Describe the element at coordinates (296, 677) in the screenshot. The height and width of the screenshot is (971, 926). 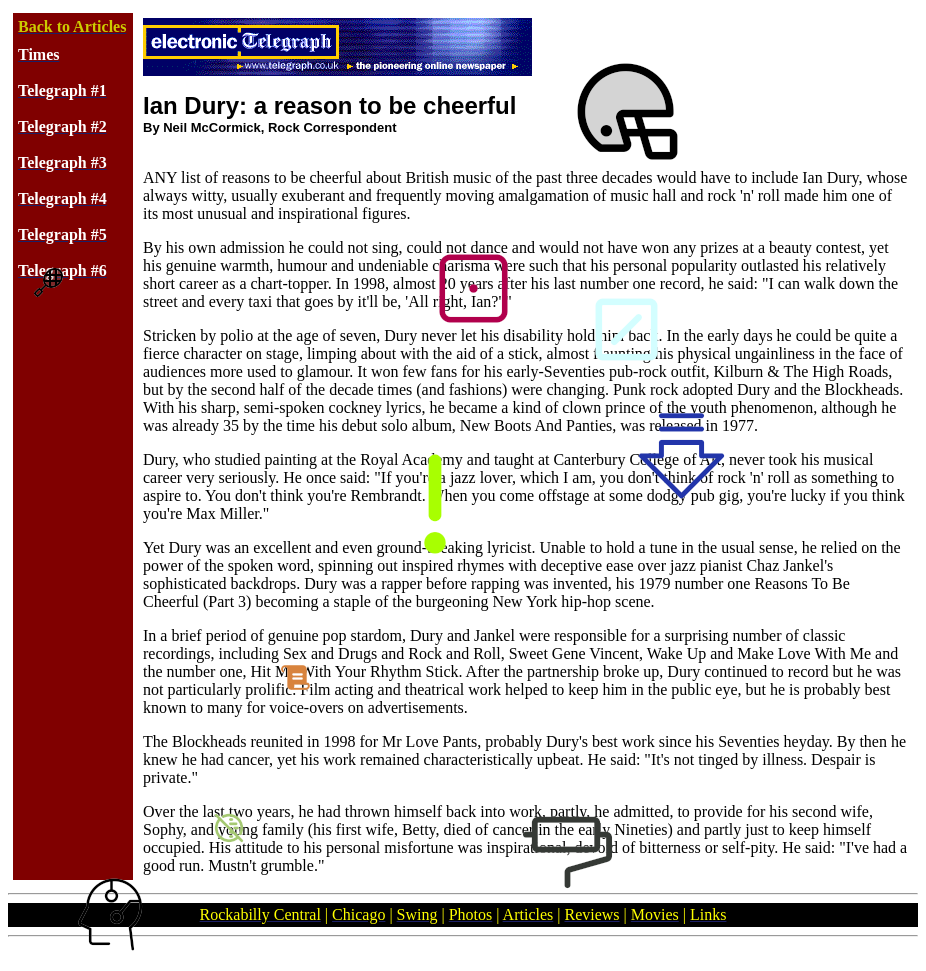
I see `view terms and conditions or legal documents` at that location.